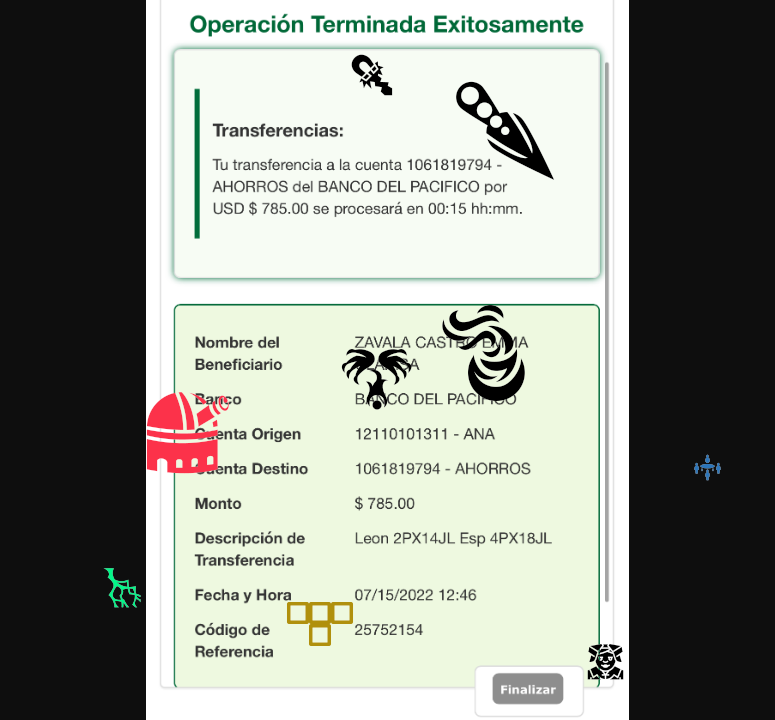 Image resolution: width=775 pixels, height=720 pixels. What do you see at coordinates (707, 467) in the screenshot?
I see `join or schedule a meeting` at bounding box center [707, 467].